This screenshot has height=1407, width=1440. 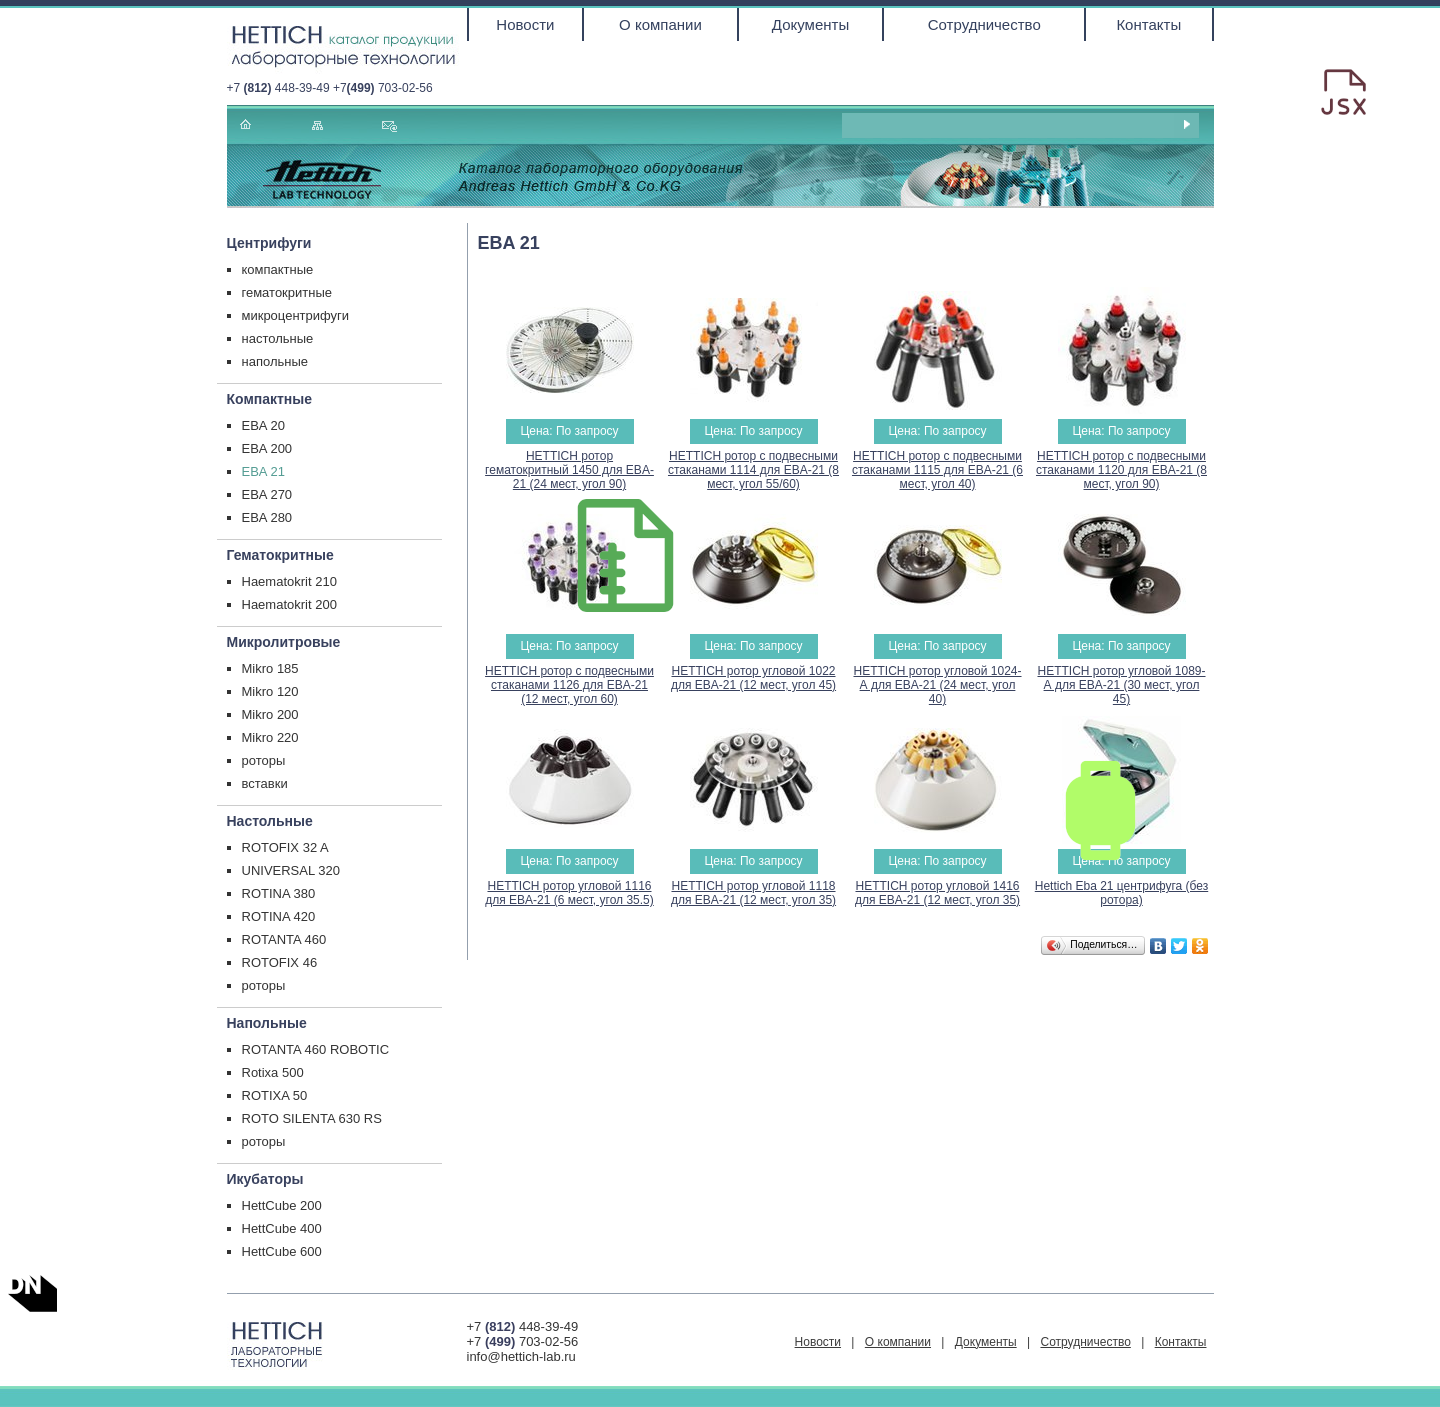 What do you see at coordinates (625, 555) in the screenshot?
I see `access compressed or archived files` at bounding box center [625, 555].